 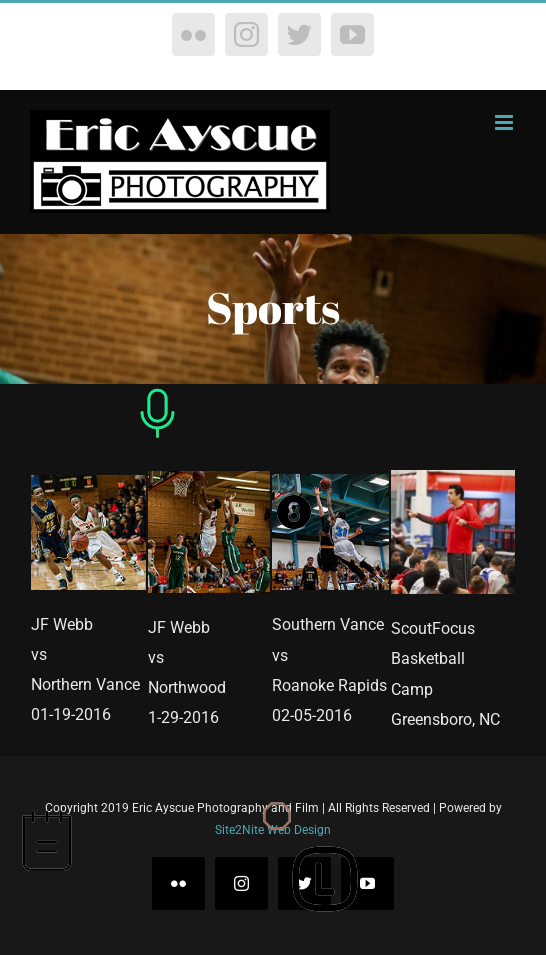 I want to click on indicates an item or category labeled "L", so click(x=325, y=879).